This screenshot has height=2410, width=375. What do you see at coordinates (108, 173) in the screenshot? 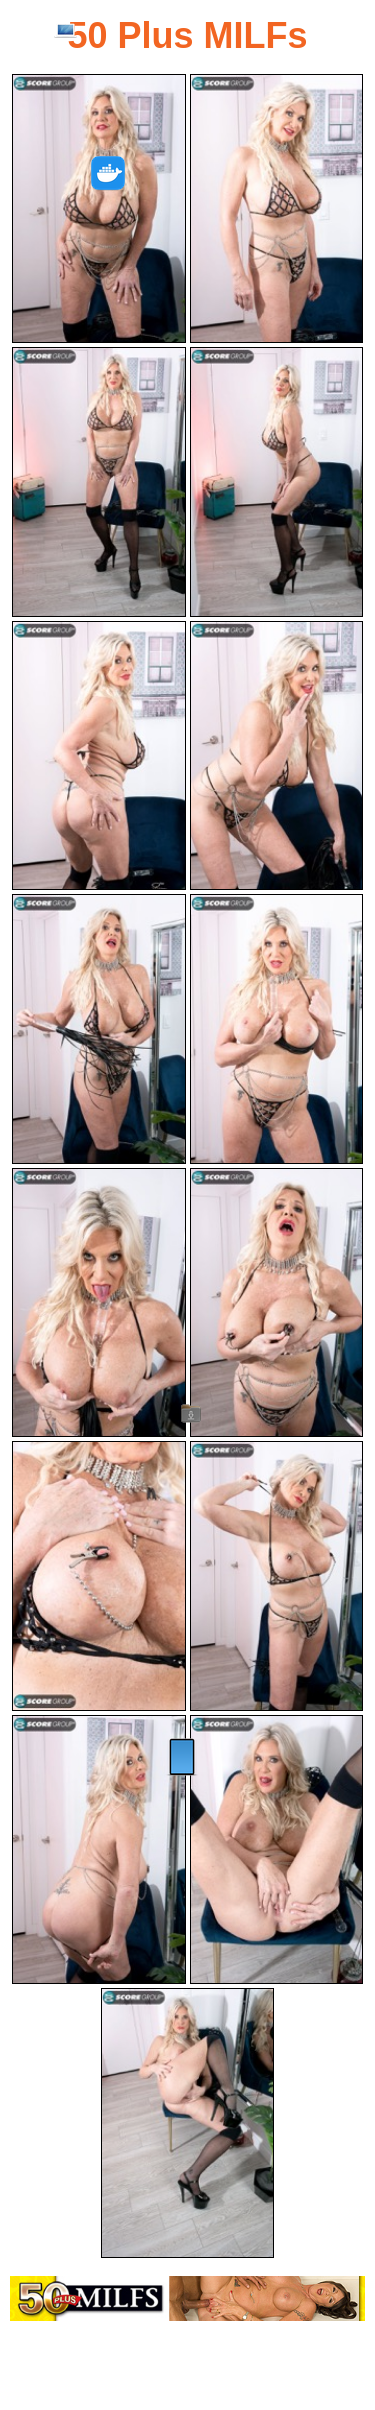
I see `open Docker desktop application` at bounding box center [108, 173].